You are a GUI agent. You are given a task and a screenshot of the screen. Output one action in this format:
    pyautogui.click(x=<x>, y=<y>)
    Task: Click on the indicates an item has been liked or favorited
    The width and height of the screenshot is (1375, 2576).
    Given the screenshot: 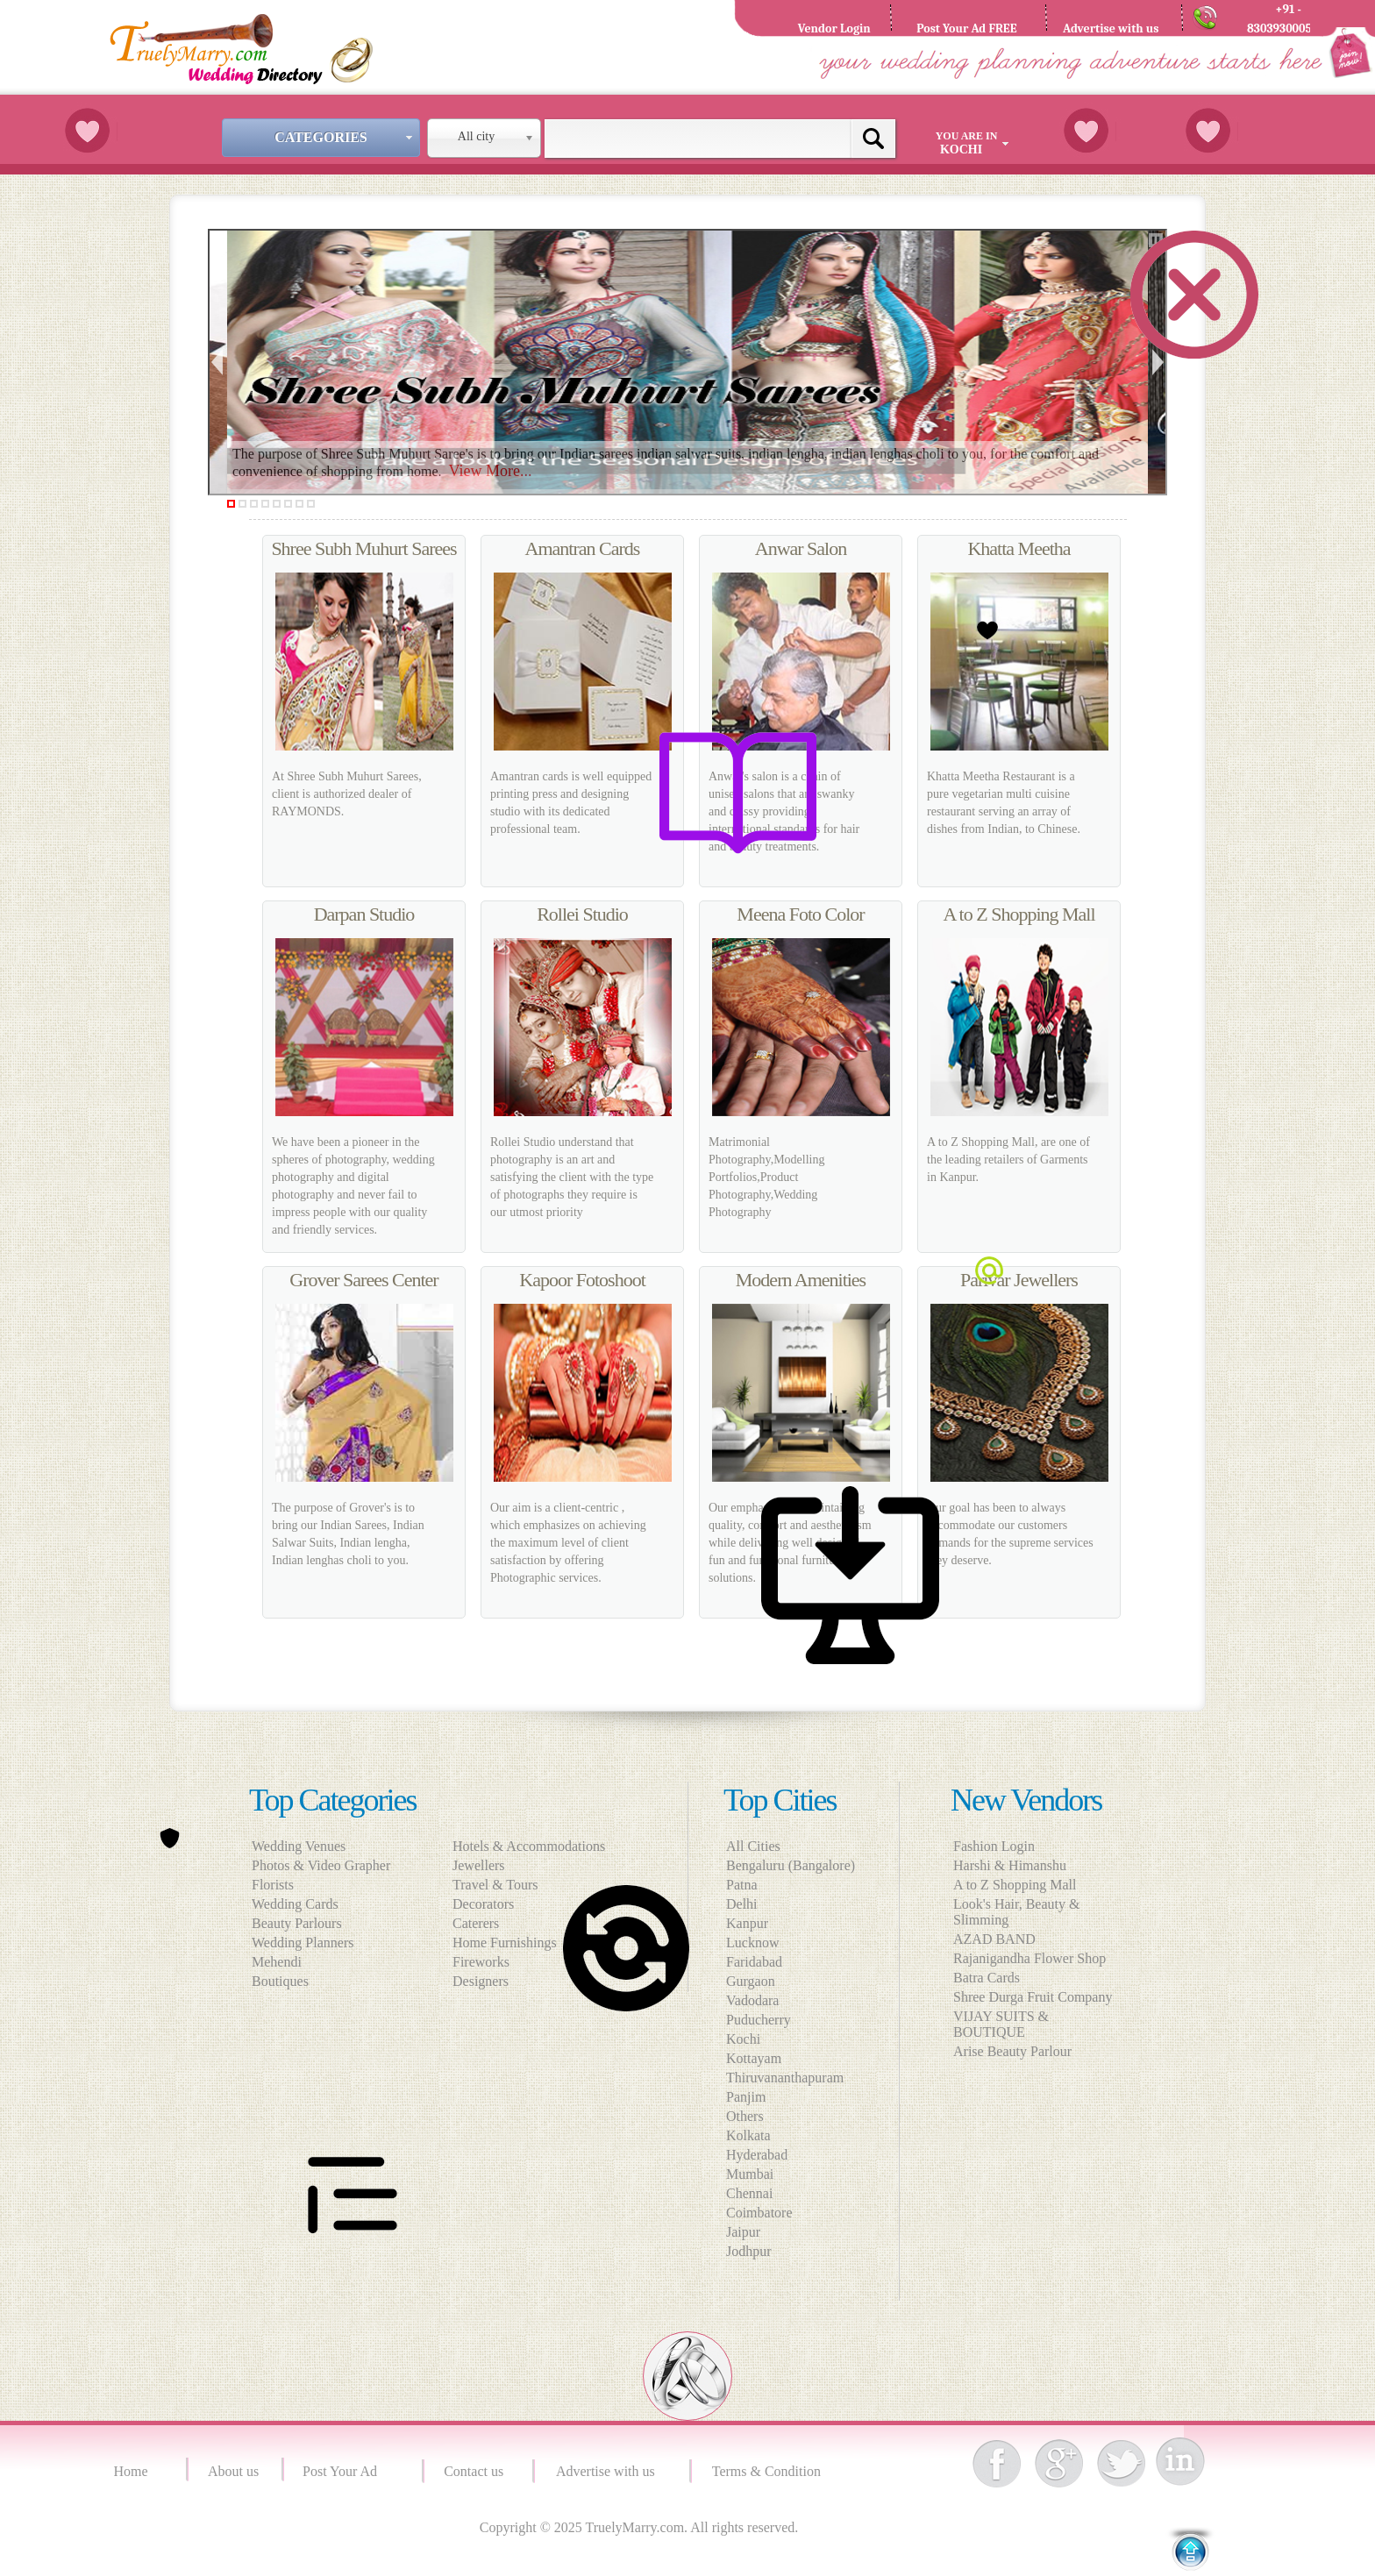 What is the action you would take?
    pyautogui.click(x=987, y=630)
    